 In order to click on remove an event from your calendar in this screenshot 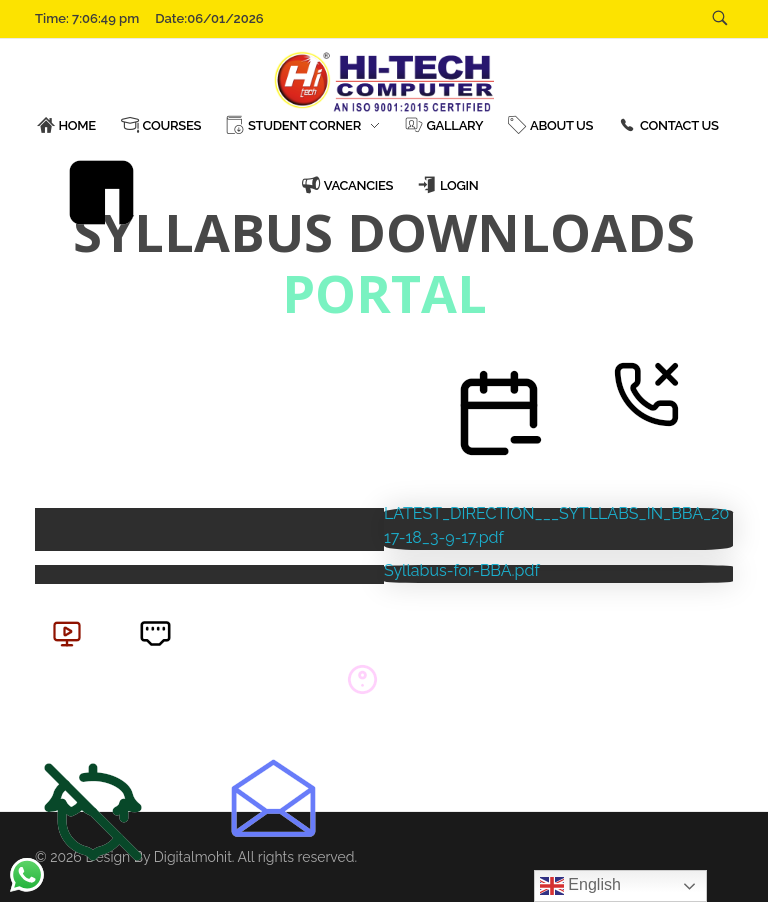, I will do `click(499, 413)`.